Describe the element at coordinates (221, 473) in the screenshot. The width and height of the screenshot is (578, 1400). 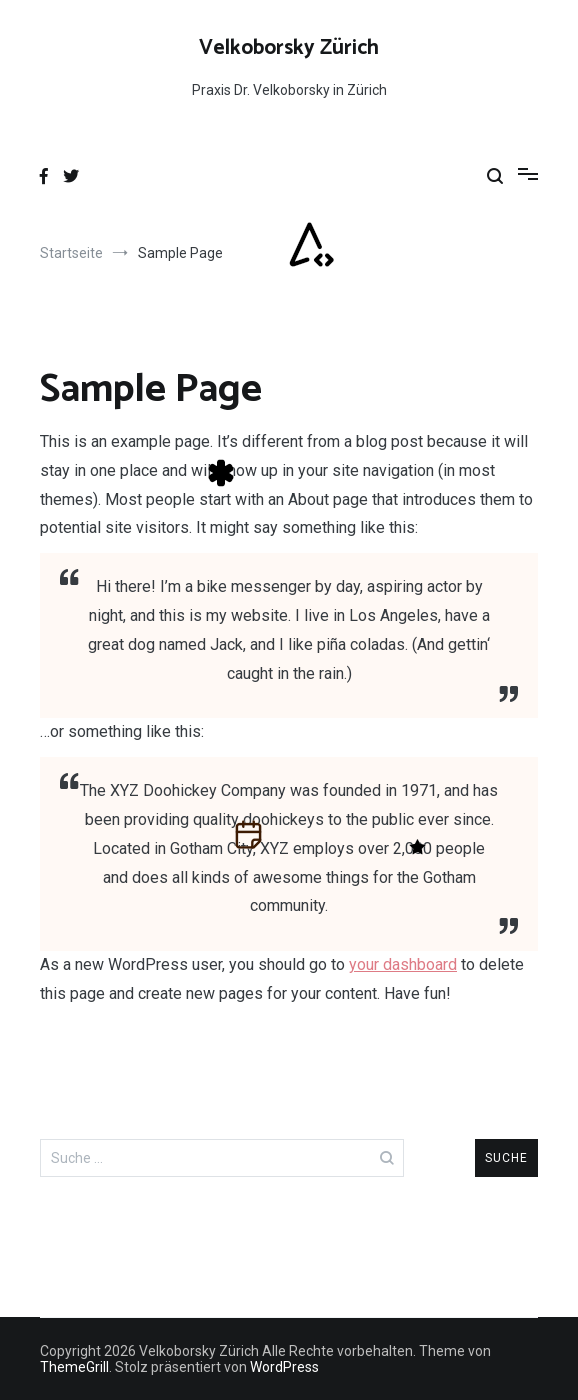
I see `access health or medical services` at that location.